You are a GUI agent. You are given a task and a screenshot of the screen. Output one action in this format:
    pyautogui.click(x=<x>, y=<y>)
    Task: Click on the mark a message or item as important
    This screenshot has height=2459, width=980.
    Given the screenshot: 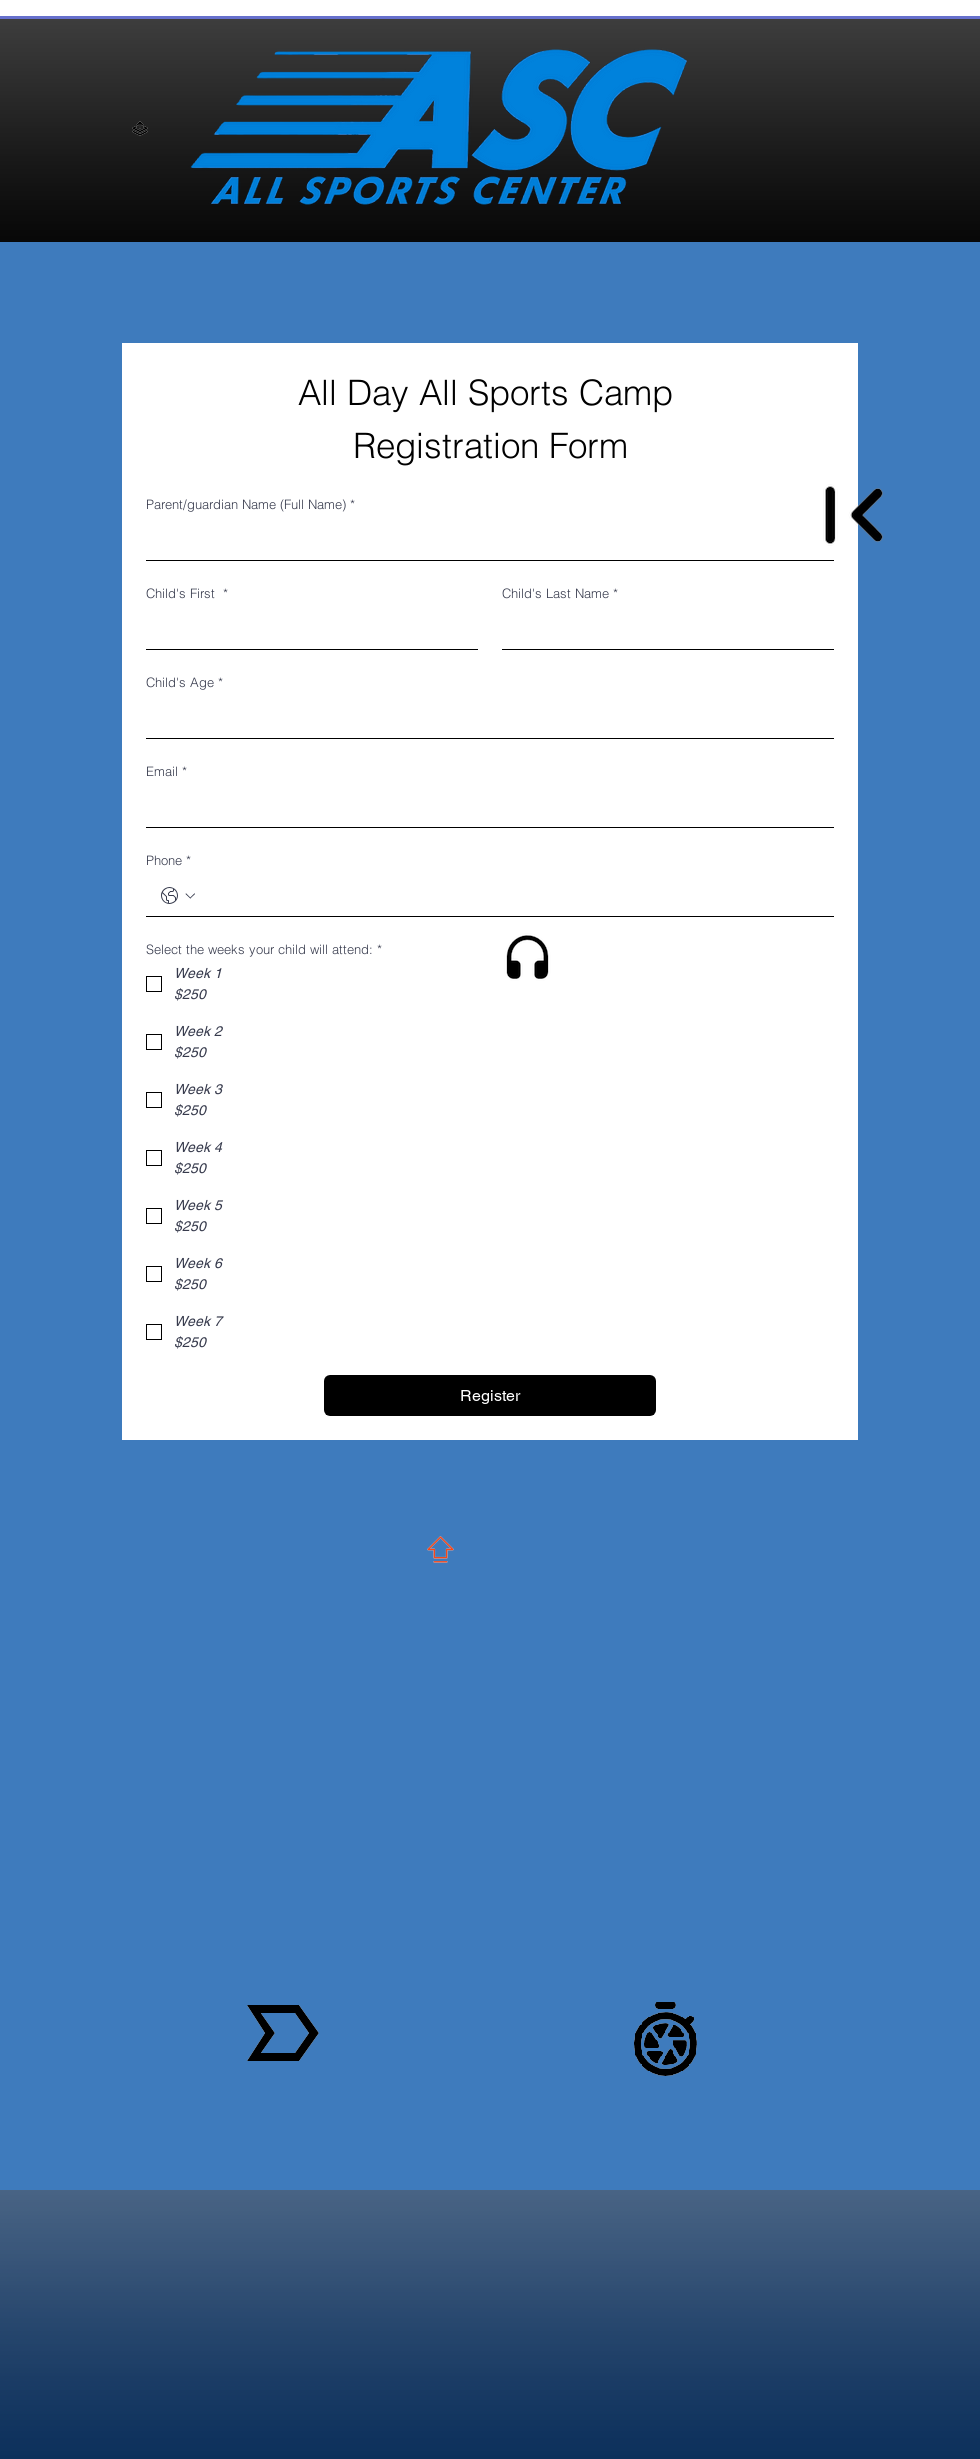 What is the action you would take?
    pyautogui.click(x=283, y=2033)
    